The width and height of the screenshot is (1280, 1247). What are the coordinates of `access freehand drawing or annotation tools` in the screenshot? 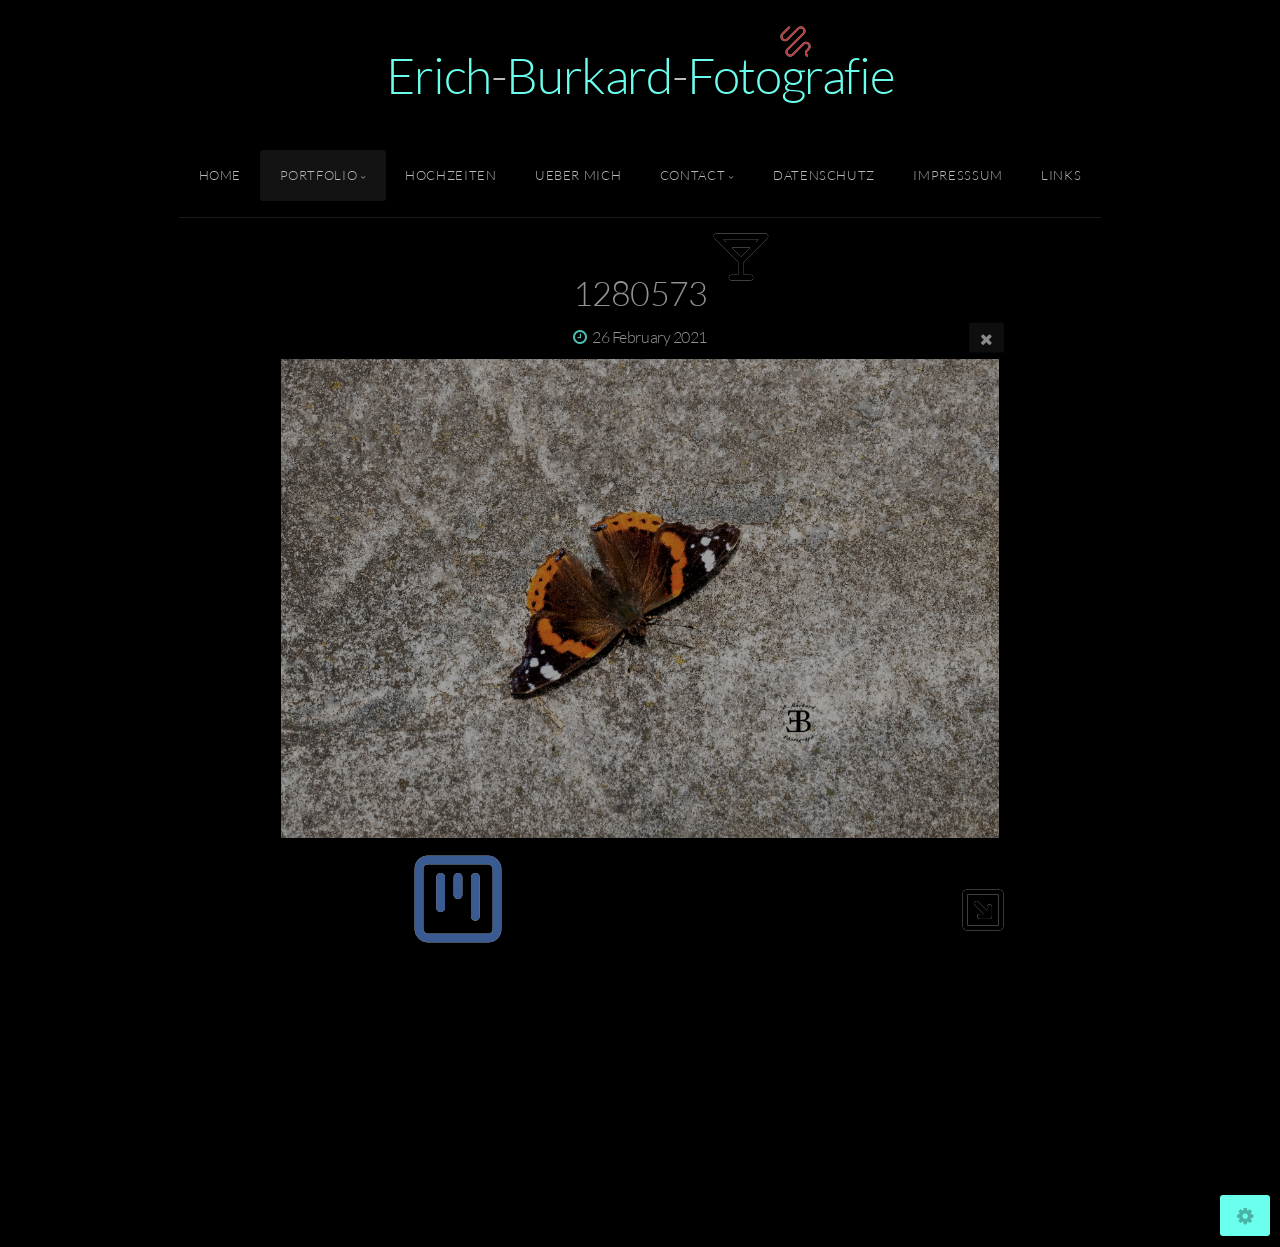 It's located at (795, 41).